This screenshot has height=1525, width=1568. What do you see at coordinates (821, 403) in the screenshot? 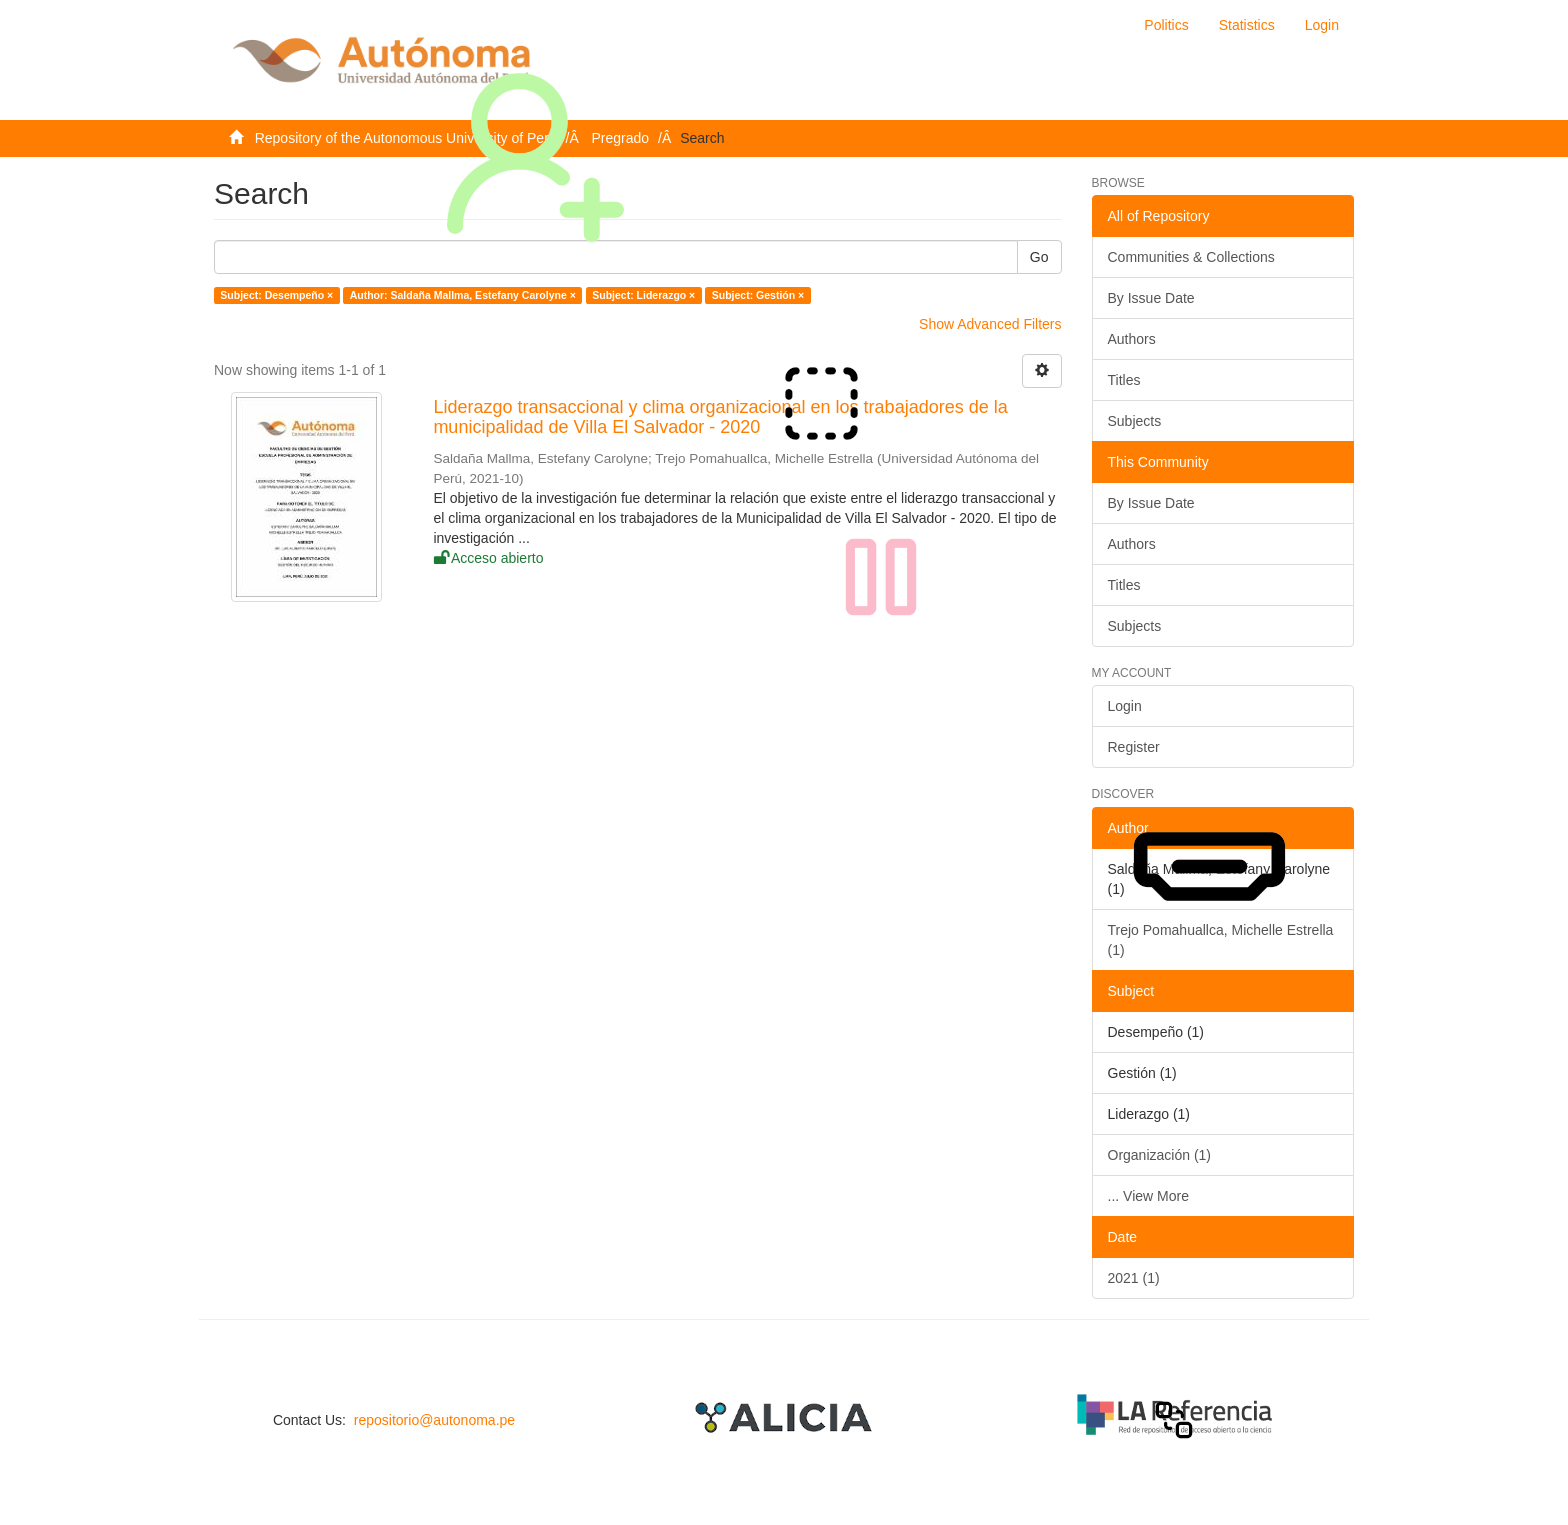
I see `select or define a region` at bounding box center [821, 403].